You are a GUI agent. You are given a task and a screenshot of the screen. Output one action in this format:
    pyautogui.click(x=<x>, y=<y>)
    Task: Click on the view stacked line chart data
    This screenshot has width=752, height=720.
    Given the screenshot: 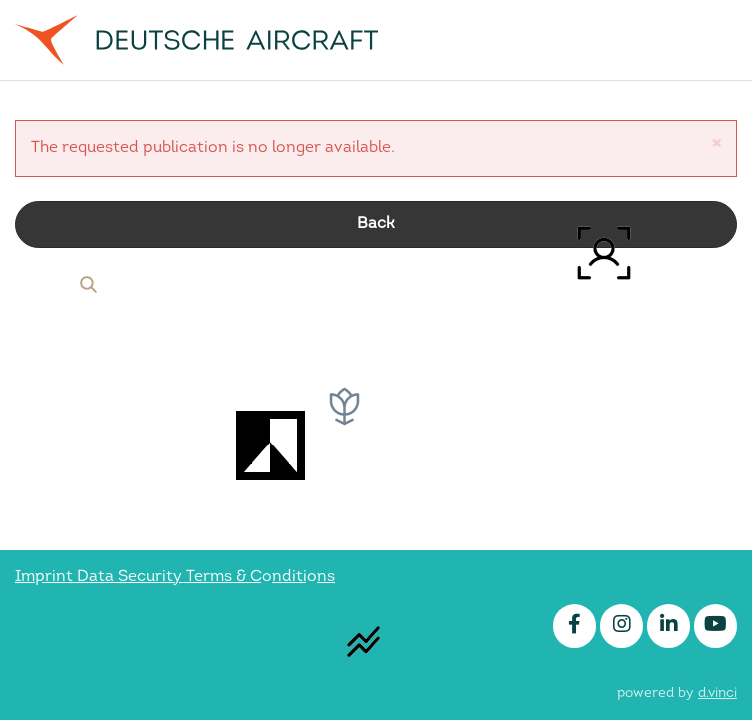 What is the action you would take?
    pyautogui.click(x=363, y=641)
    